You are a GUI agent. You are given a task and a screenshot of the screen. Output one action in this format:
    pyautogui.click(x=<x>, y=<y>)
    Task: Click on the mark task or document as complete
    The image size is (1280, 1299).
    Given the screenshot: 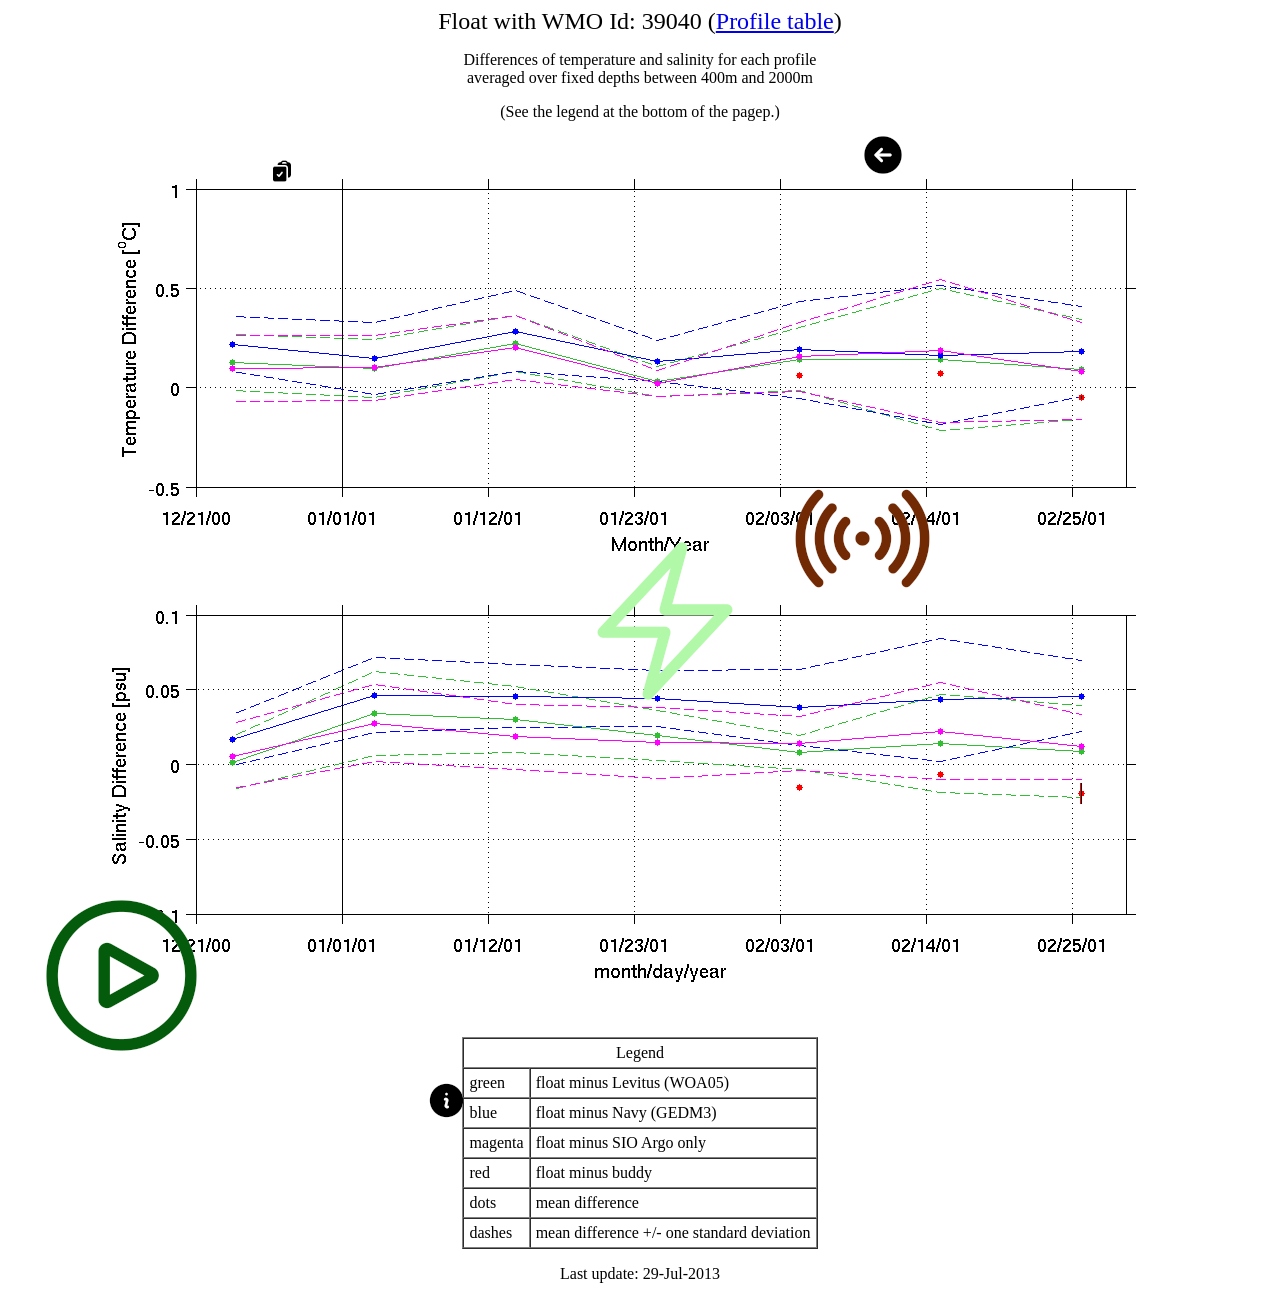 What is the action you would take?
    pyautogui.click(x=282, y=171)
    